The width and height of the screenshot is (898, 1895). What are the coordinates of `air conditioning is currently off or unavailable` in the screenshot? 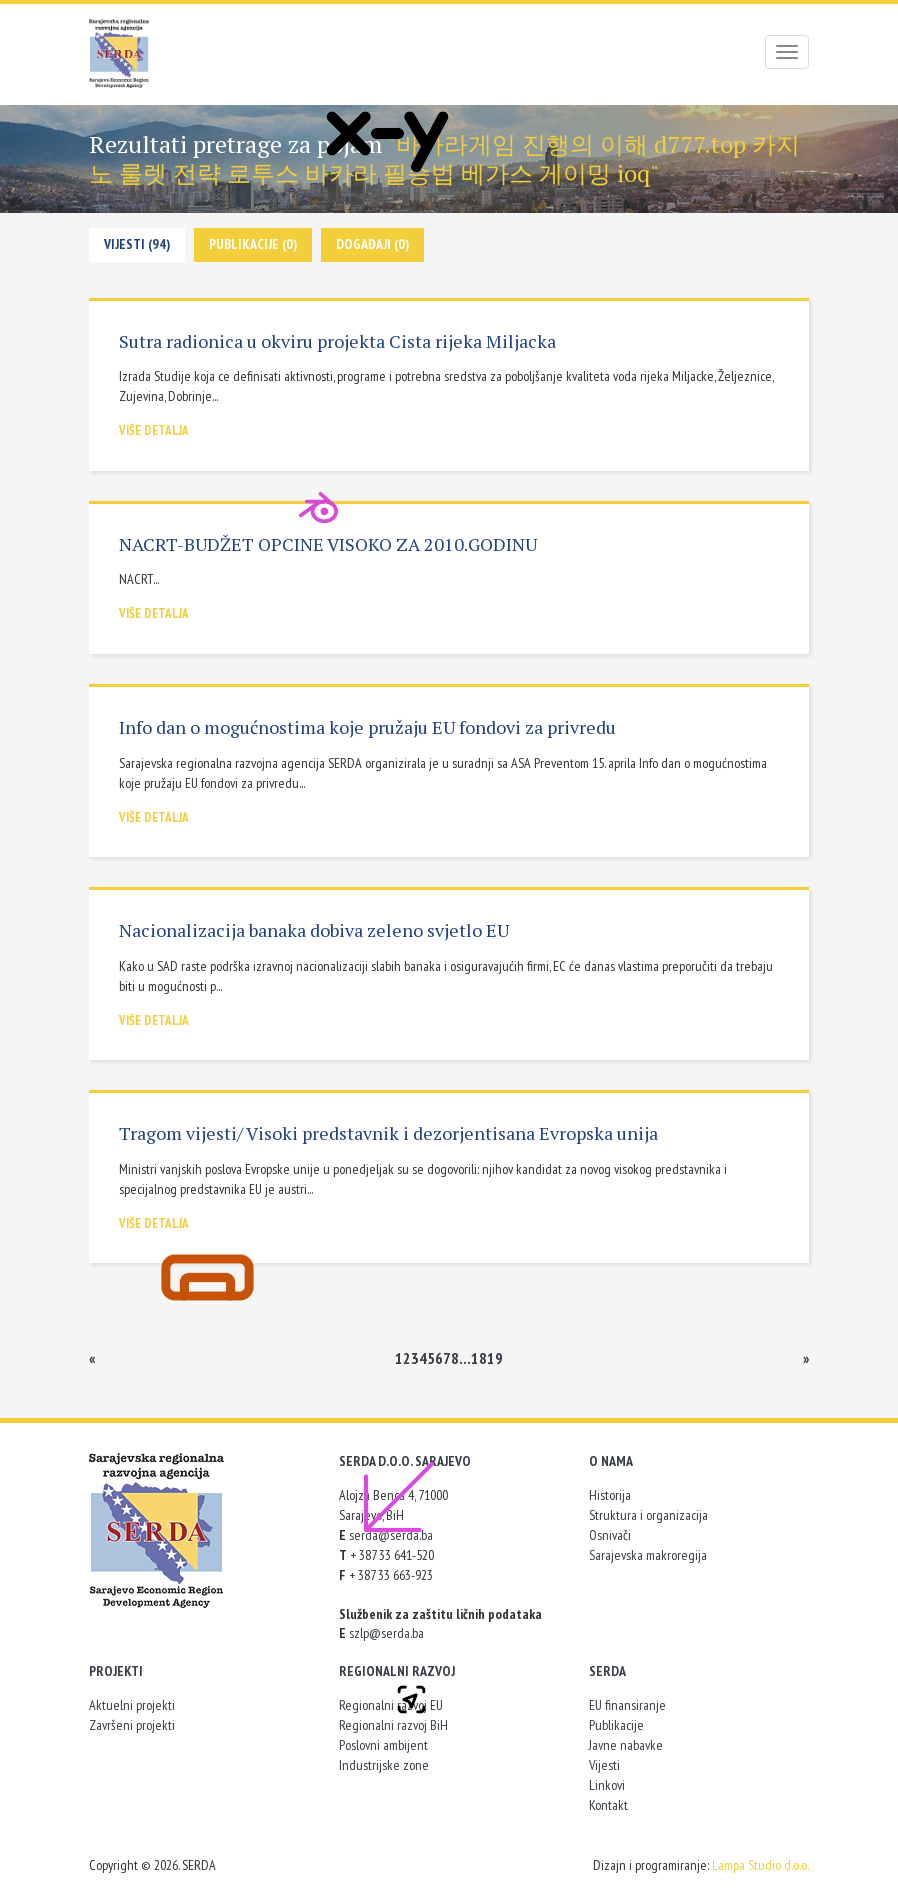 It's located at (207, 1277).